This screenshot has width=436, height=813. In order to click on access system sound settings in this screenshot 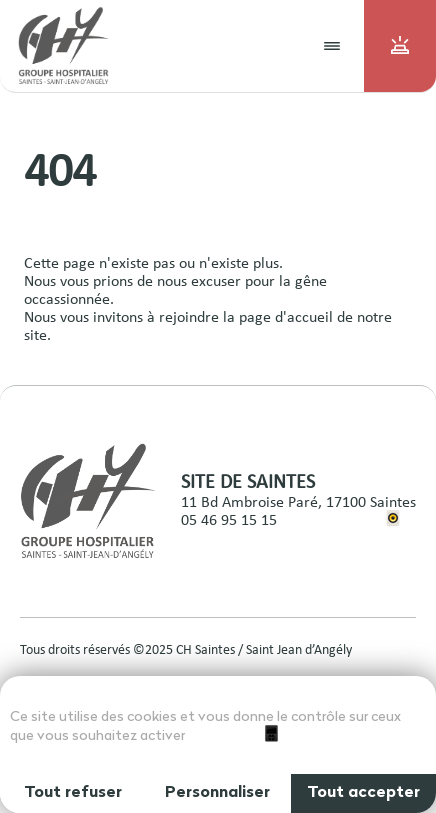, I will do `click(393, 518)`.